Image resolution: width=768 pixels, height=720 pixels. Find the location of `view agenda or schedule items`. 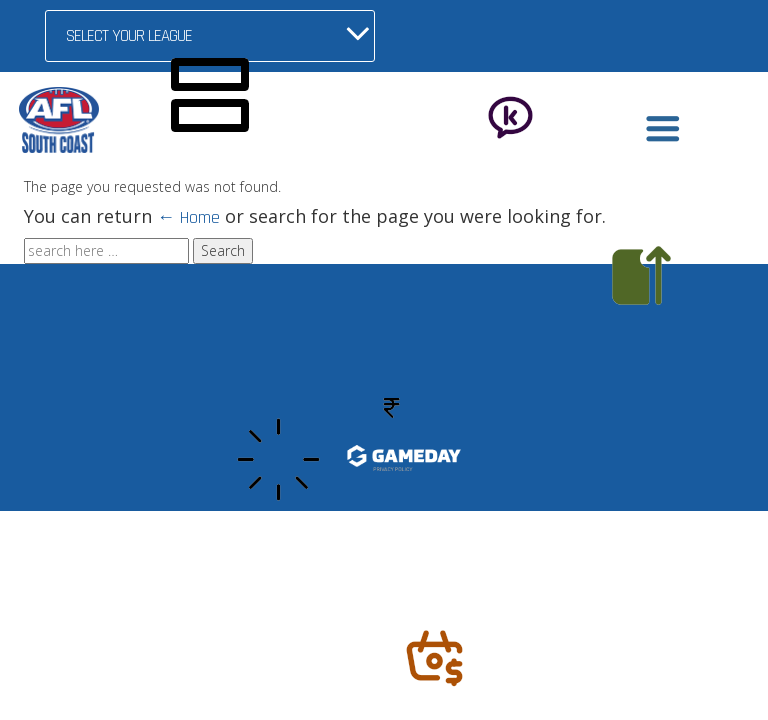

view agenda or schedule items is located at coordinates (212, 95).